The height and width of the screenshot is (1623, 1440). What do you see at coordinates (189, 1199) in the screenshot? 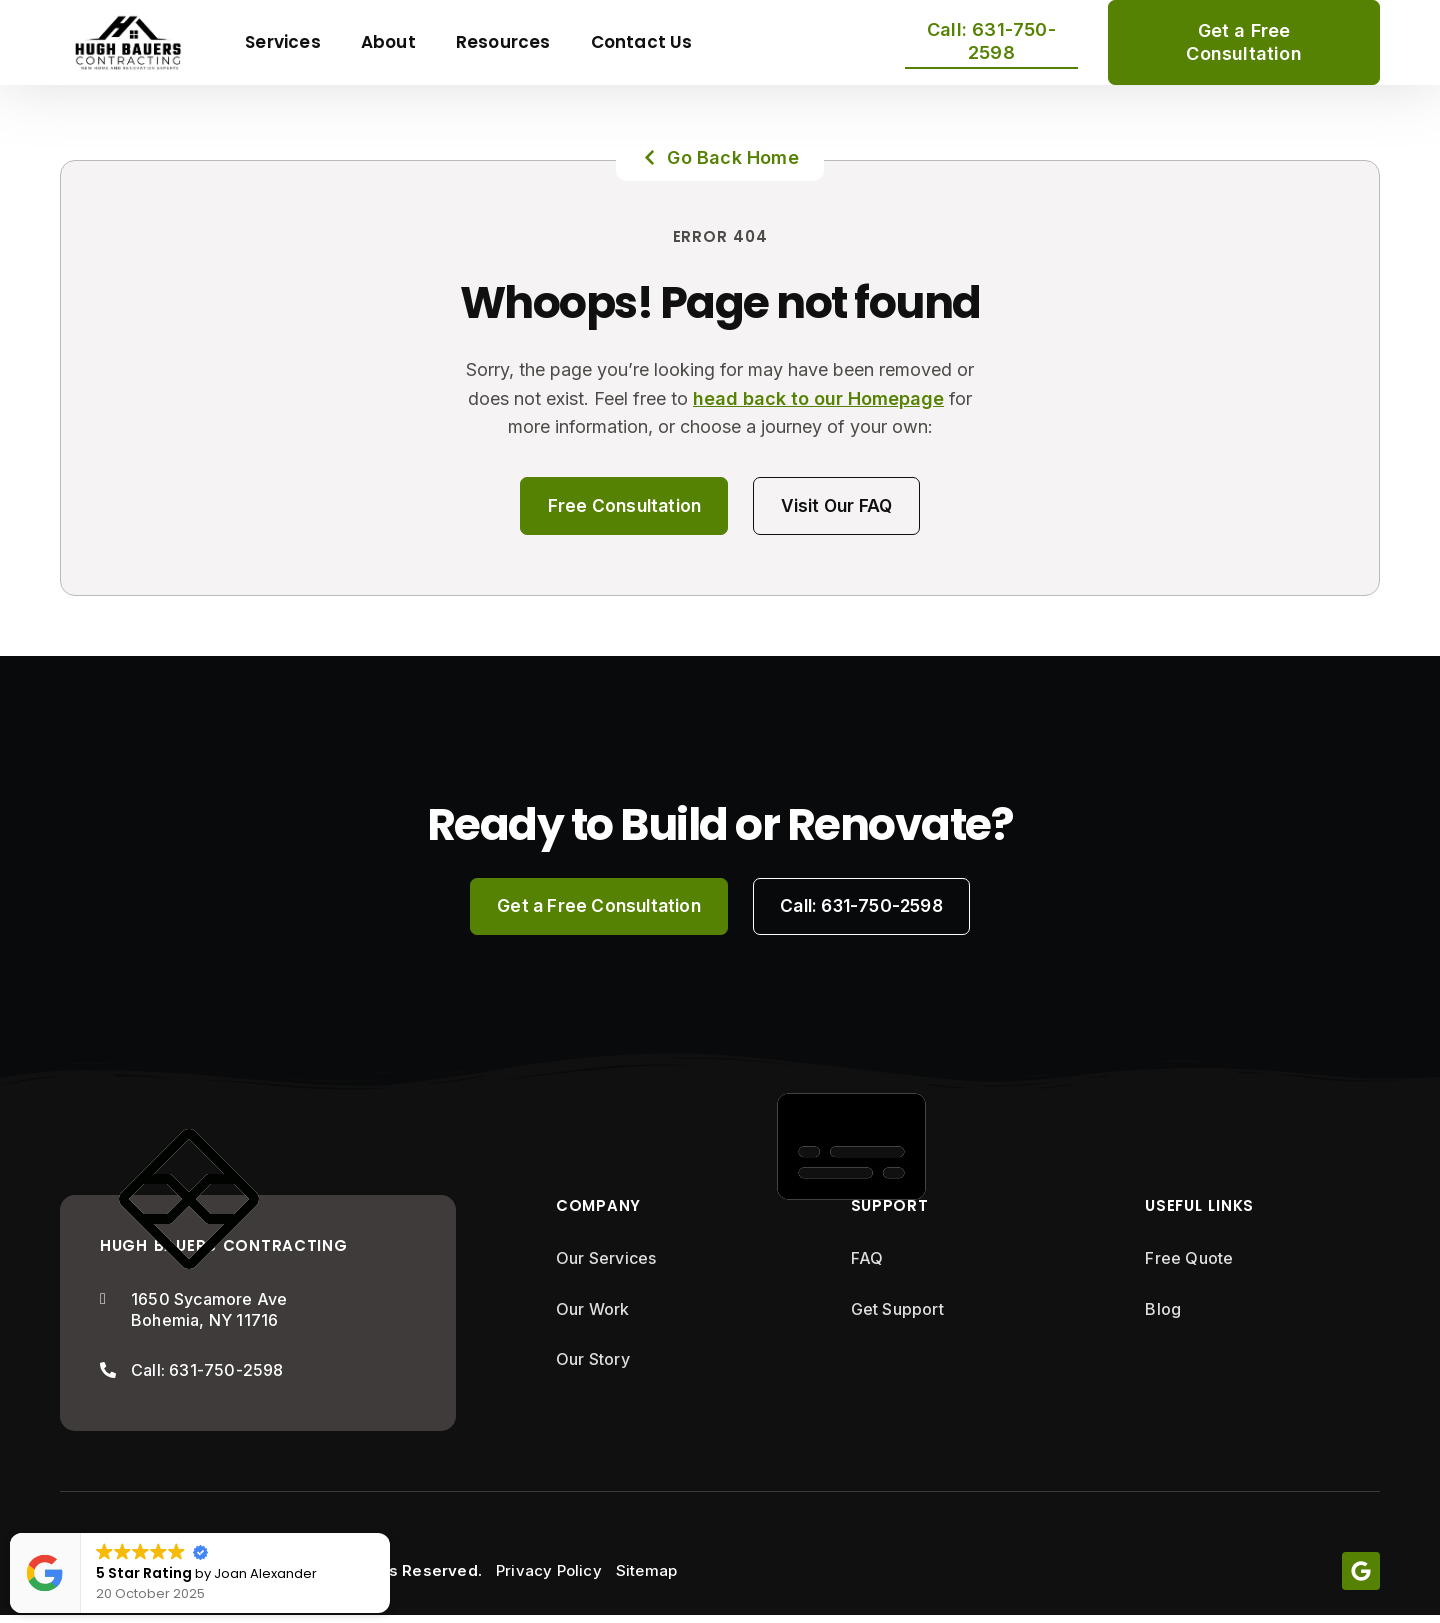
I see `access Pix payment options` at bounding box center [189, 1199].